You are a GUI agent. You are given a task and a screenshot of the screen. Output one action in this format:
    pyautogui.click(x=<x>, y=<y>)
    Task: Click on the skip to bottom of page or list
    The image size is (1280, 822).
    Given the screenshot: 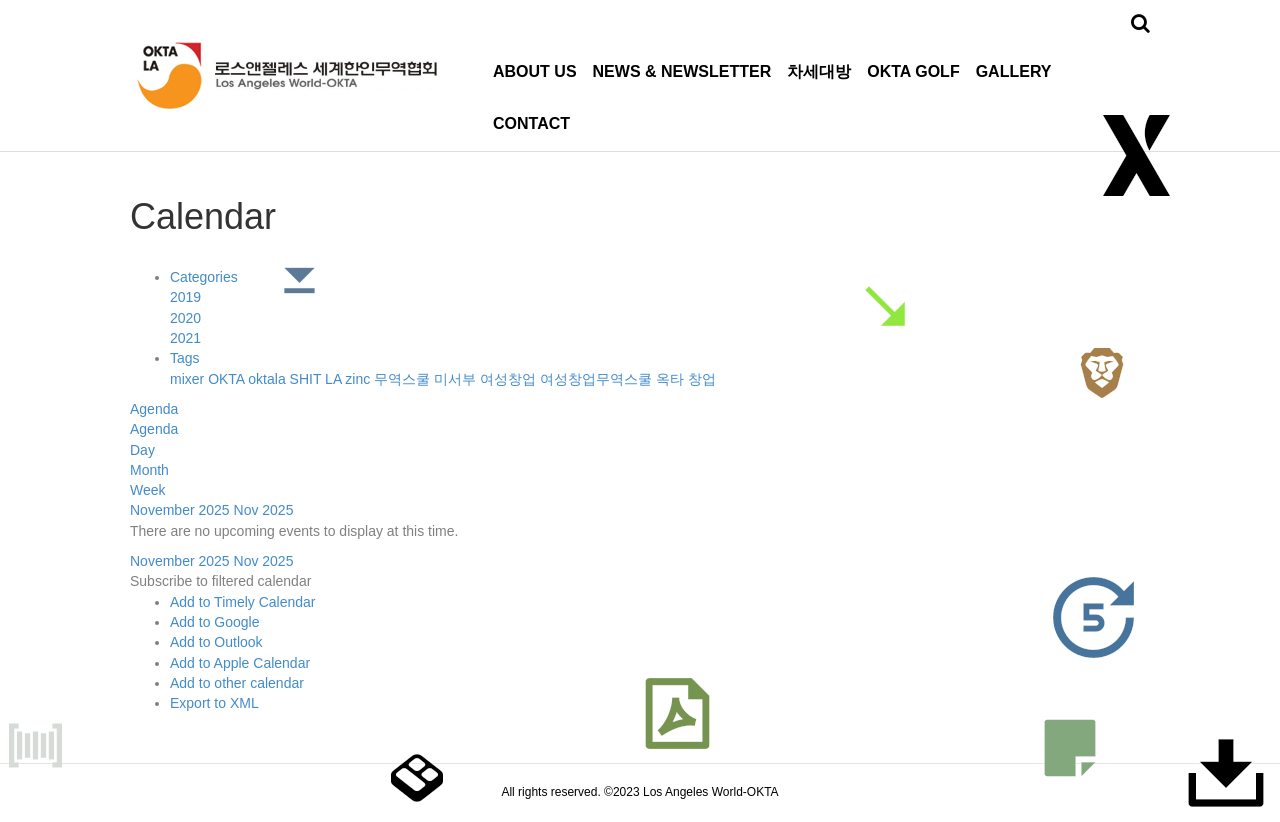 What is the action you would take?
    pyautogui.click(x=299, y=280)
    